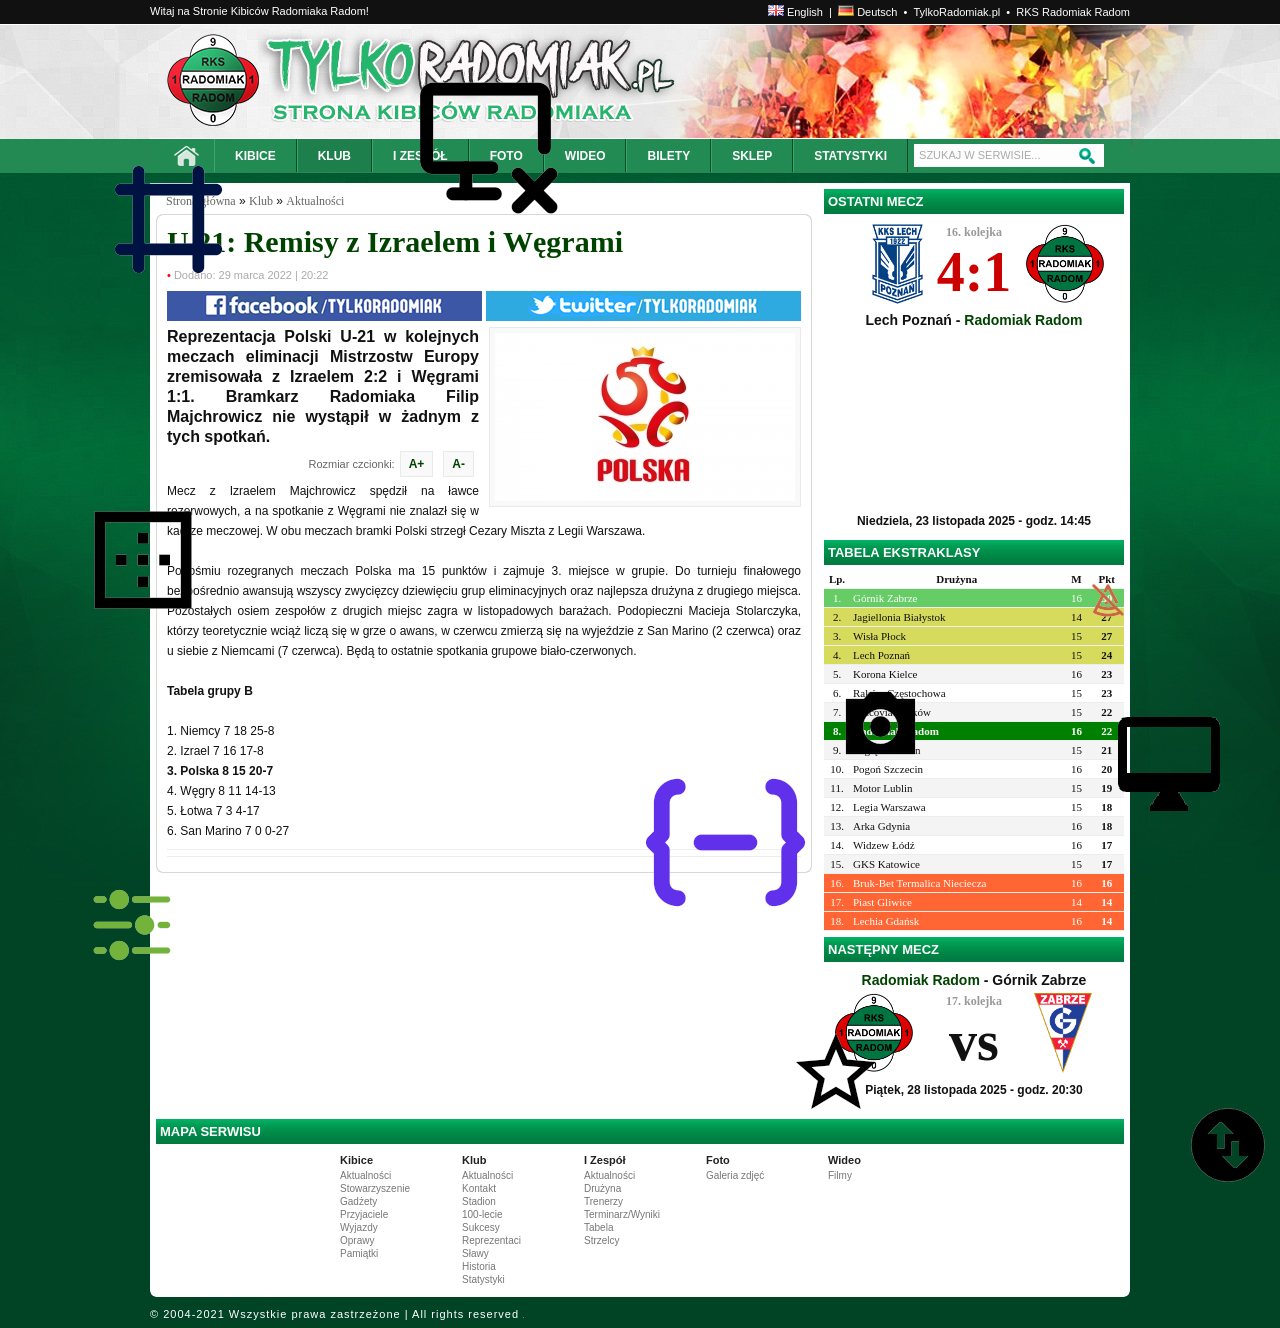 The height and width of the screenshot is (1328, 1280). Describe the element at coordinates (1169, 764) in the screenshot. I see `access desktop or computer settings` at that location.